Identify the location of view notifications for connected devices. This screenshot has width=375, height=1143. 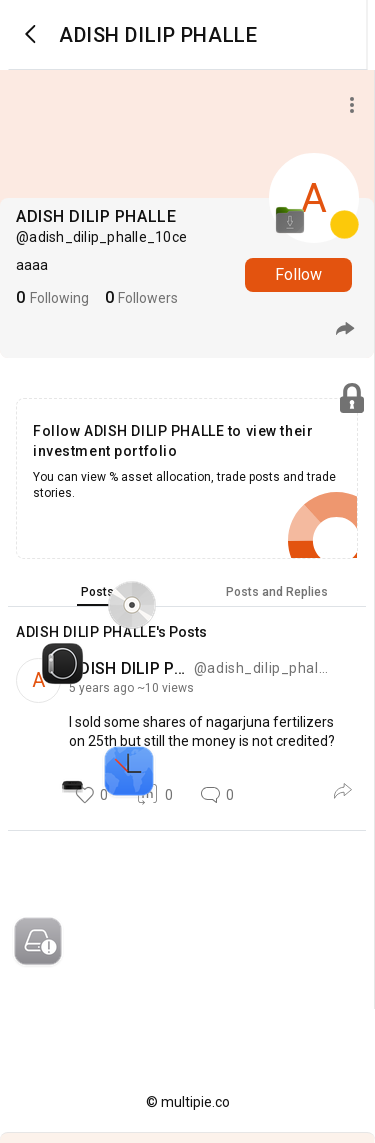
(38, 942).